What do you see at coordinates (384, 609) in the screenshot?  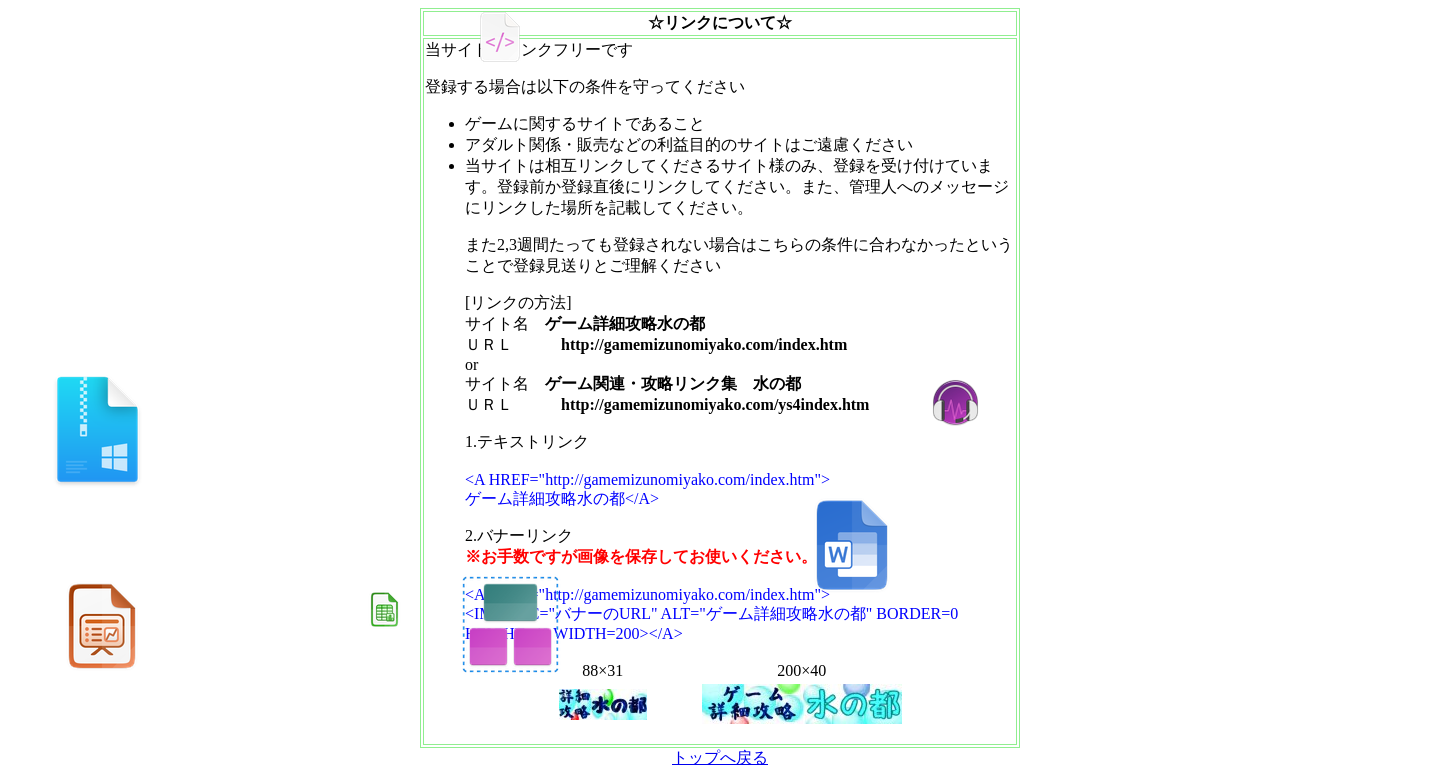 I see `open an opendocument spreadsheet file` at bounding box center [384, 609].